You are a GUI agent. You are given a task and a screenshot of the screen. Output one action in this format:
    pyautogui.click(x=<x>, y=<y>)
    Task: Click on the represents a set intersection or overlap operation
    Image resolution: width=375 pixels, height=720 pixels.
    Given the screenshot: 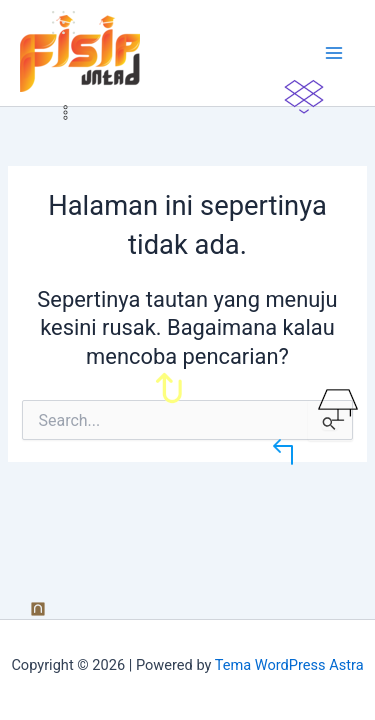 What is the action you would take?
    pyautogui.click(x=38, y=609)
    